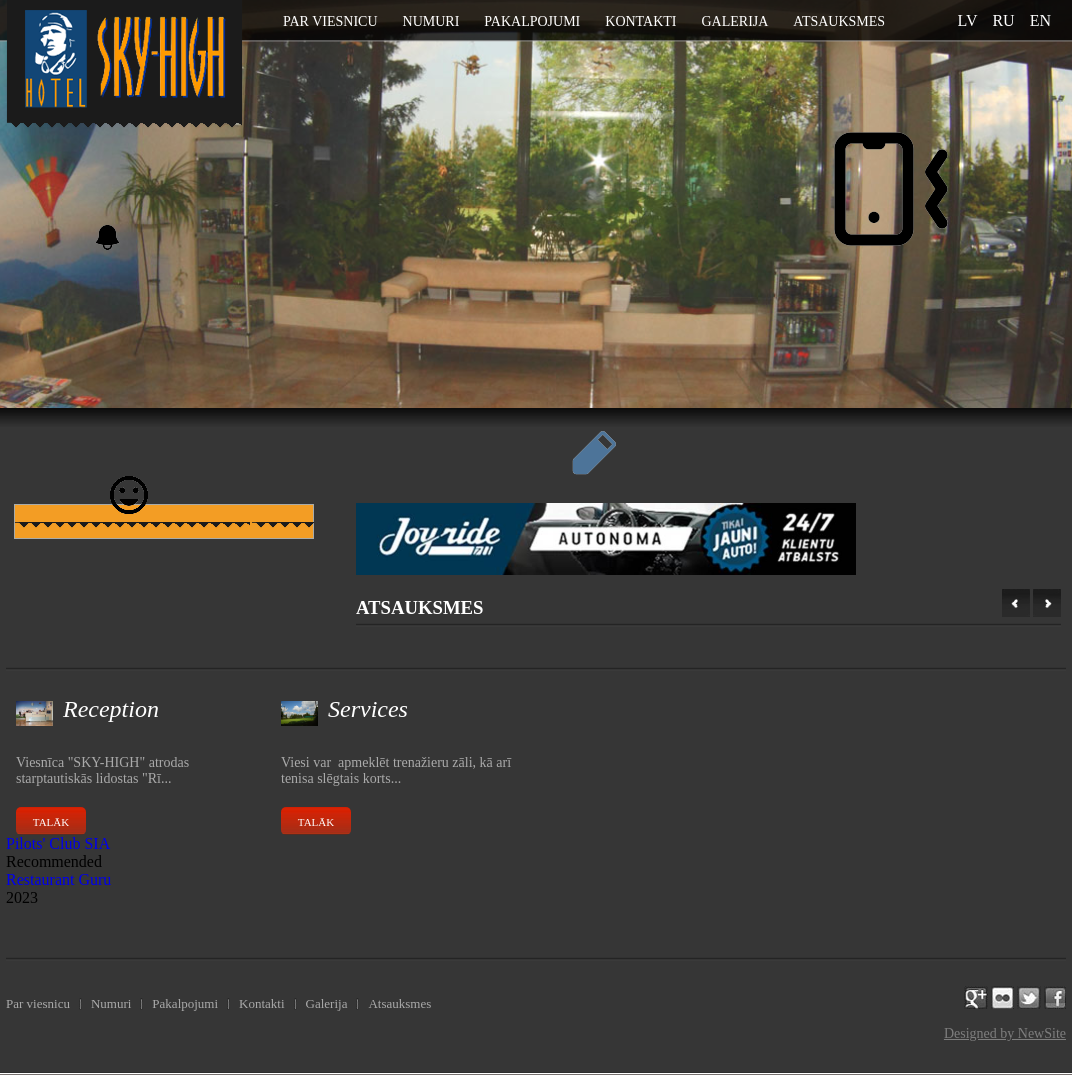 This screenshot has height=1075, width=1072. Describe the element at coordinates (129, 495) in the screenshot. I see `insert an emoji or emoticon` at that location.